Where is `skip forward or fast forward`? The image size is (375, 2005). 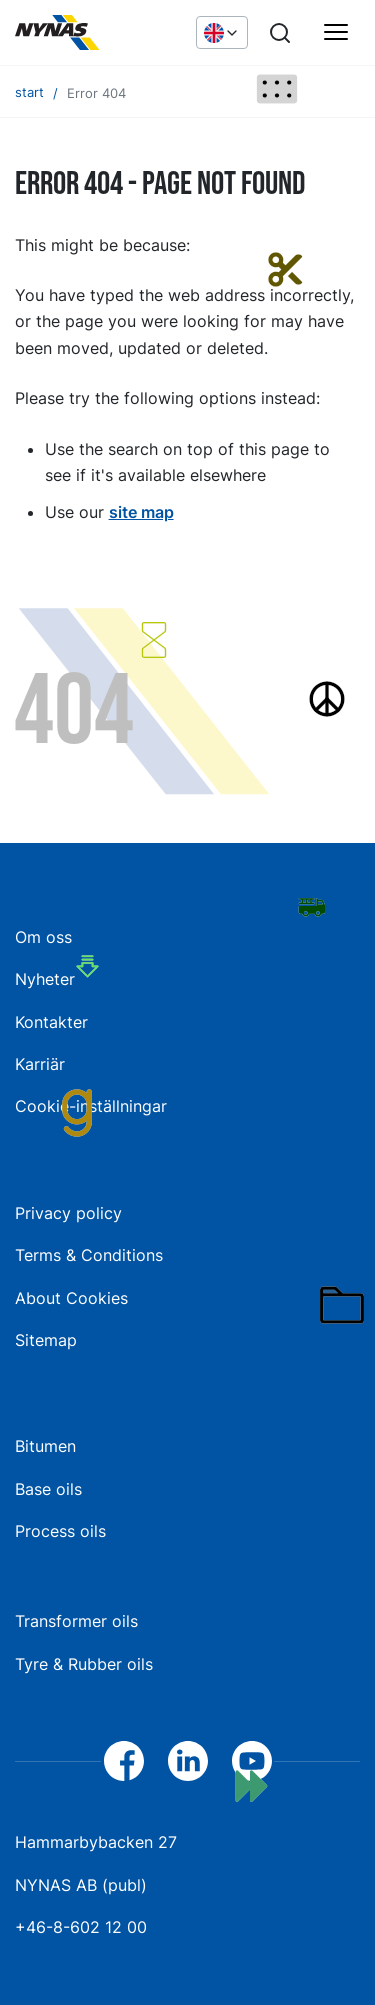 skip forward or fast forward is located at coordinates (250, 1786).